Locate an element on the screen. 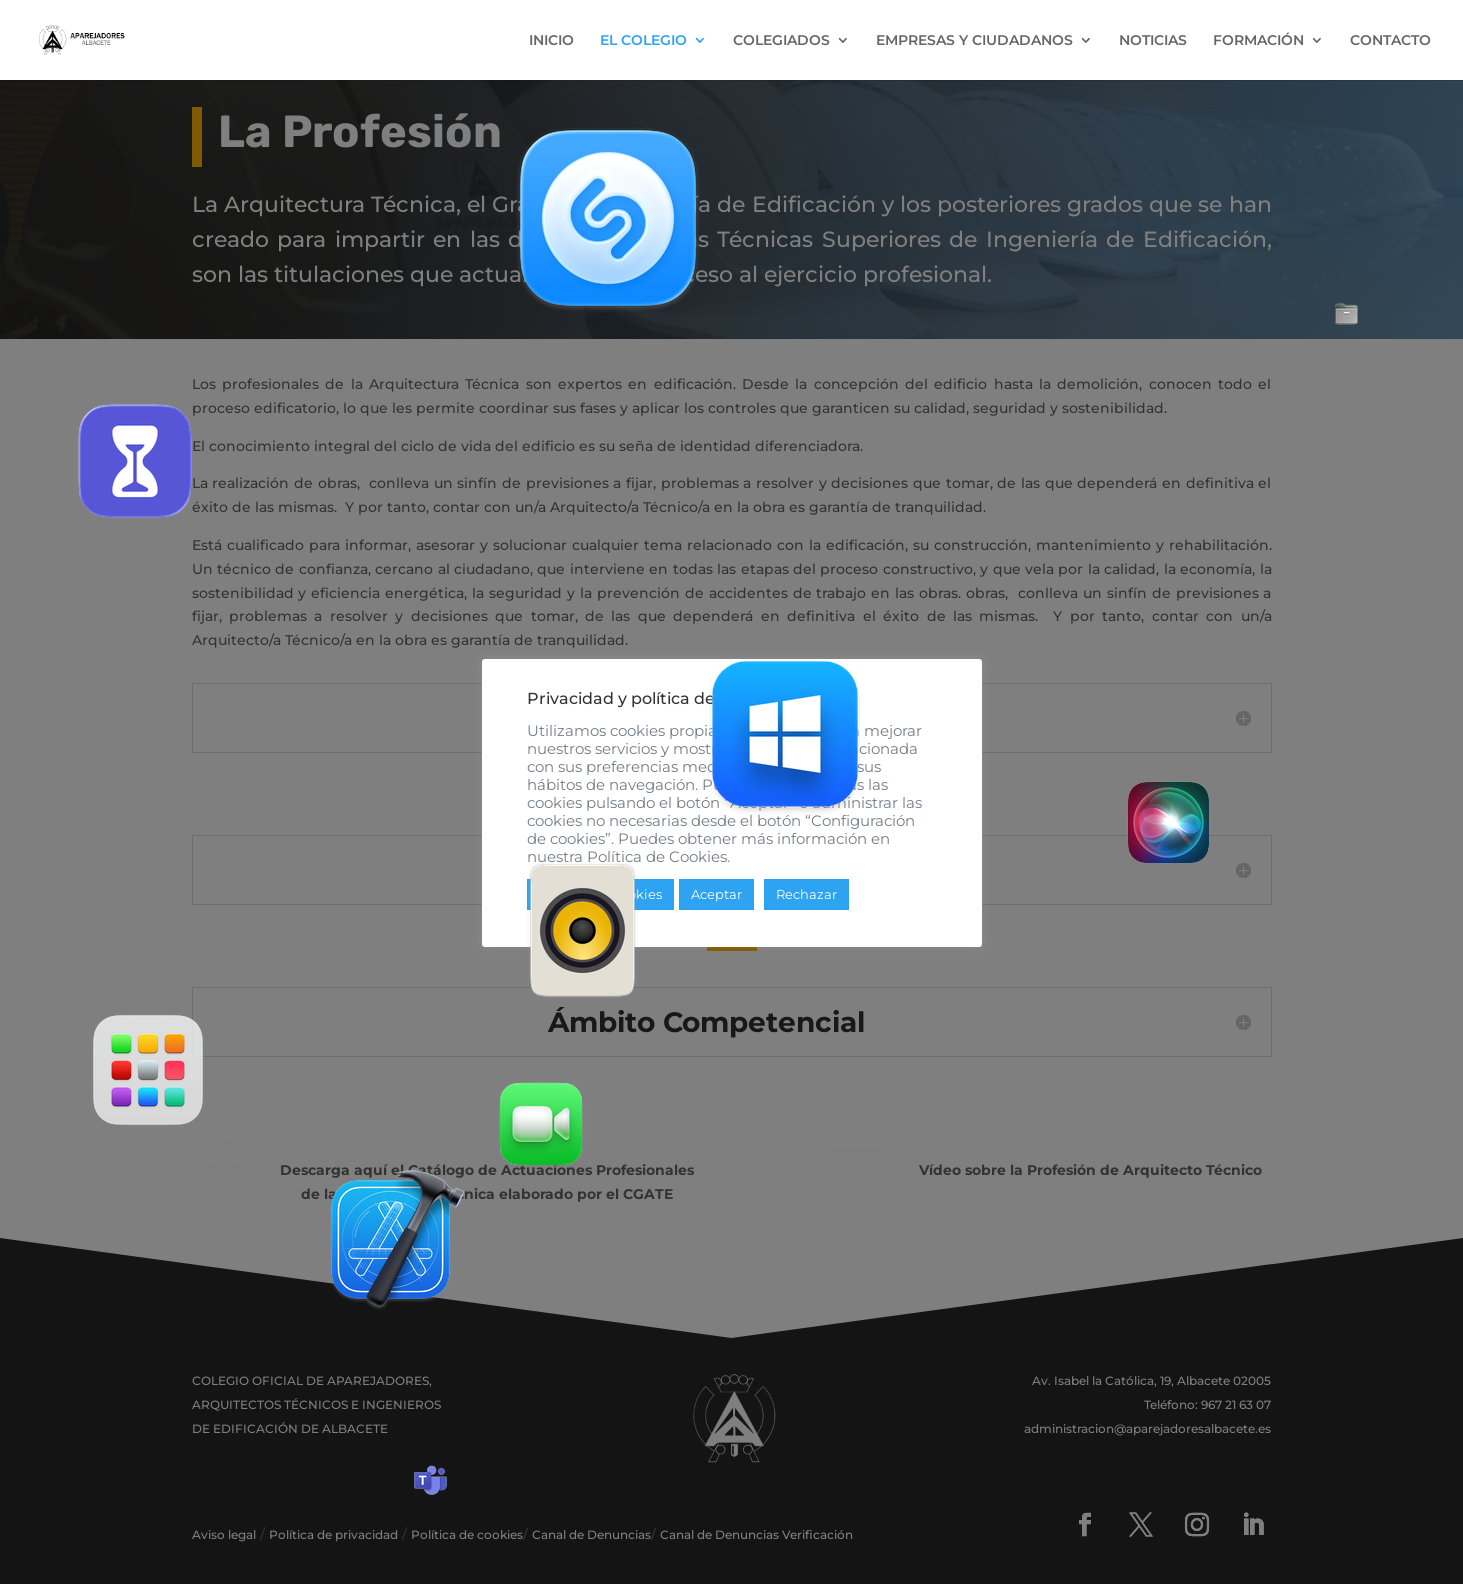  open Launchpad to view all applications is located at coordinates (148, 1070).